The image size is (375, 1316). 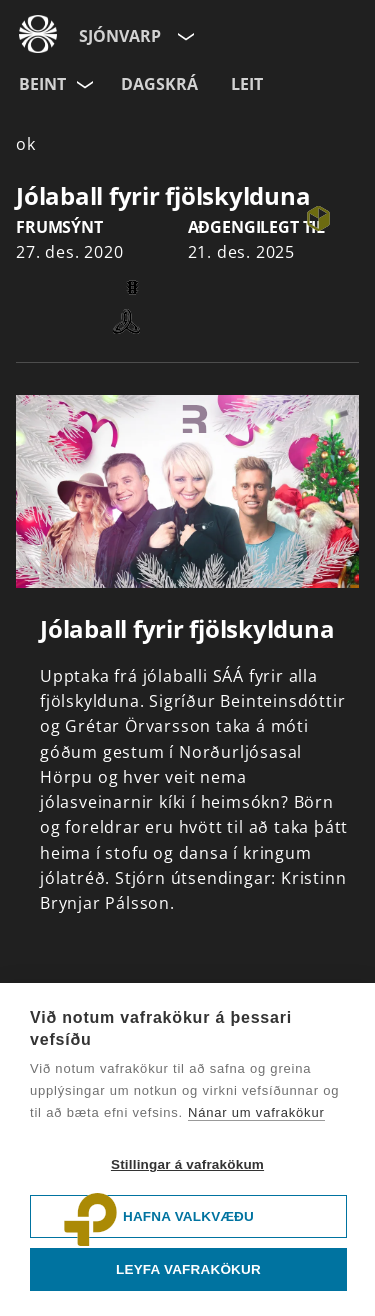 What do you see at coordinates (126, 321) in the screenshot?
I see `treyarch game studio logo` at bounding box center [126, 321].